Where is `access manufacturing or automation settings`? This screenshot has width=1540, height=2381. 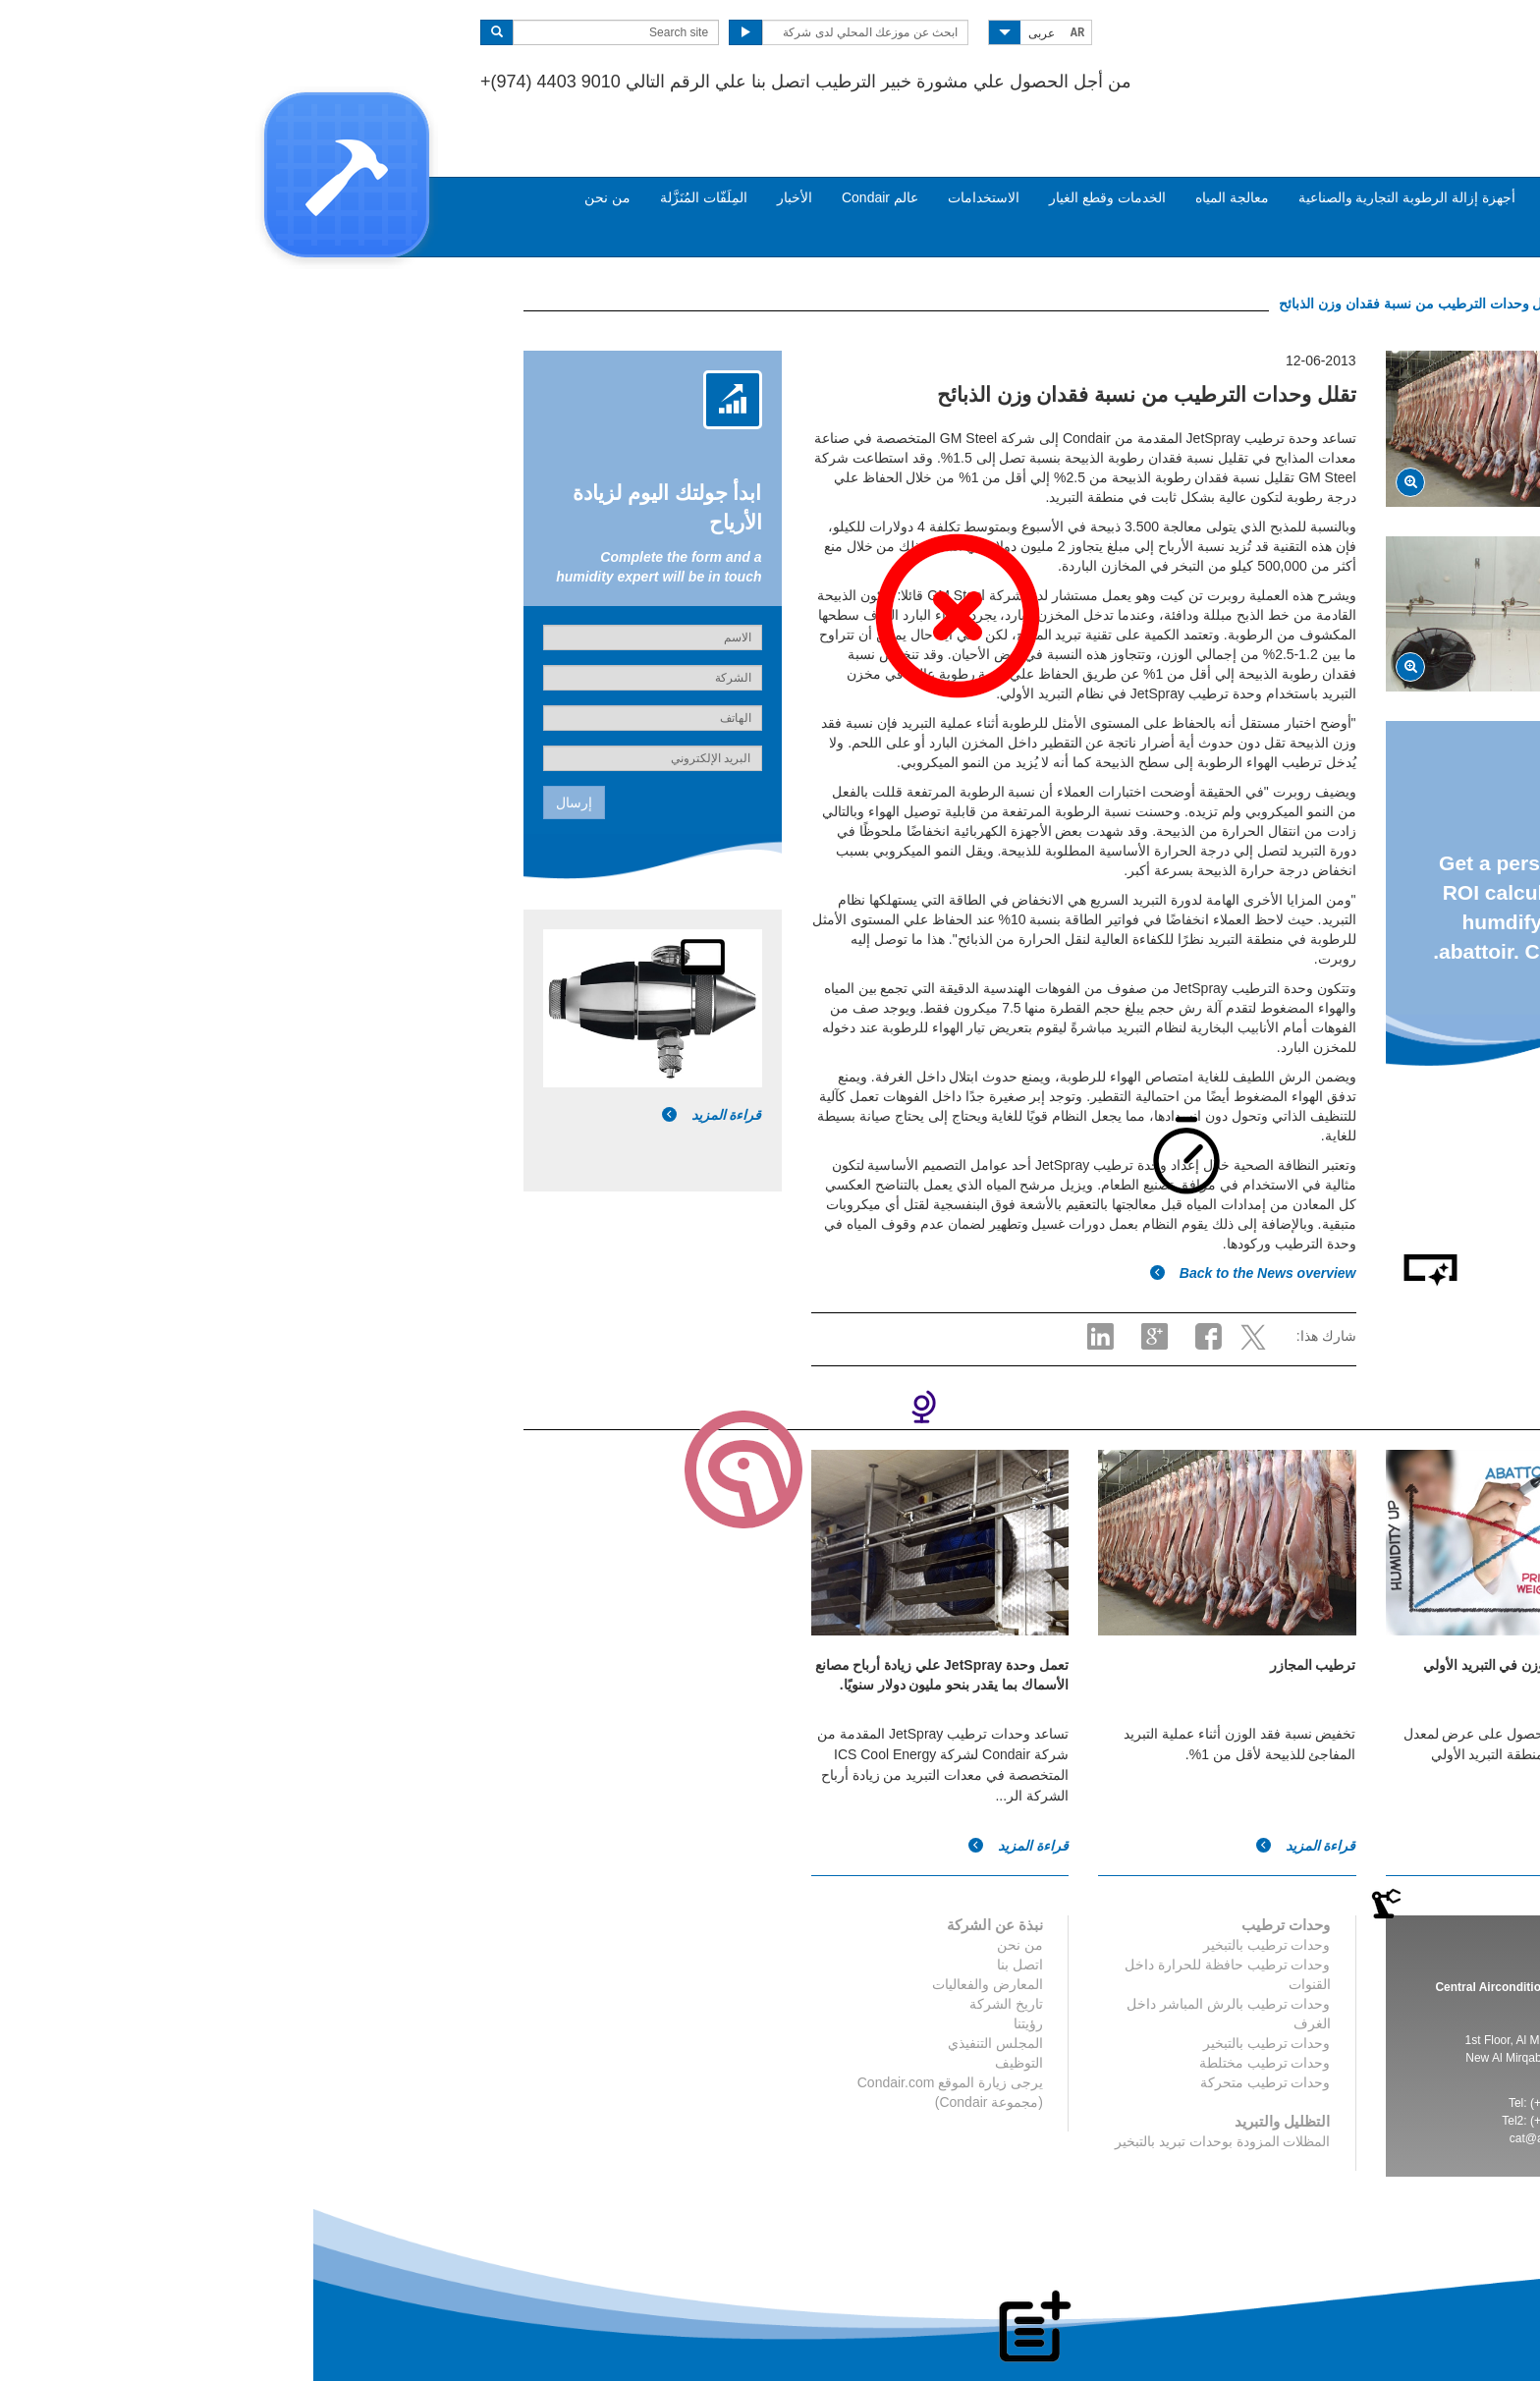
access manufacturing or automation settings is located at coordinates (1386, 1904).